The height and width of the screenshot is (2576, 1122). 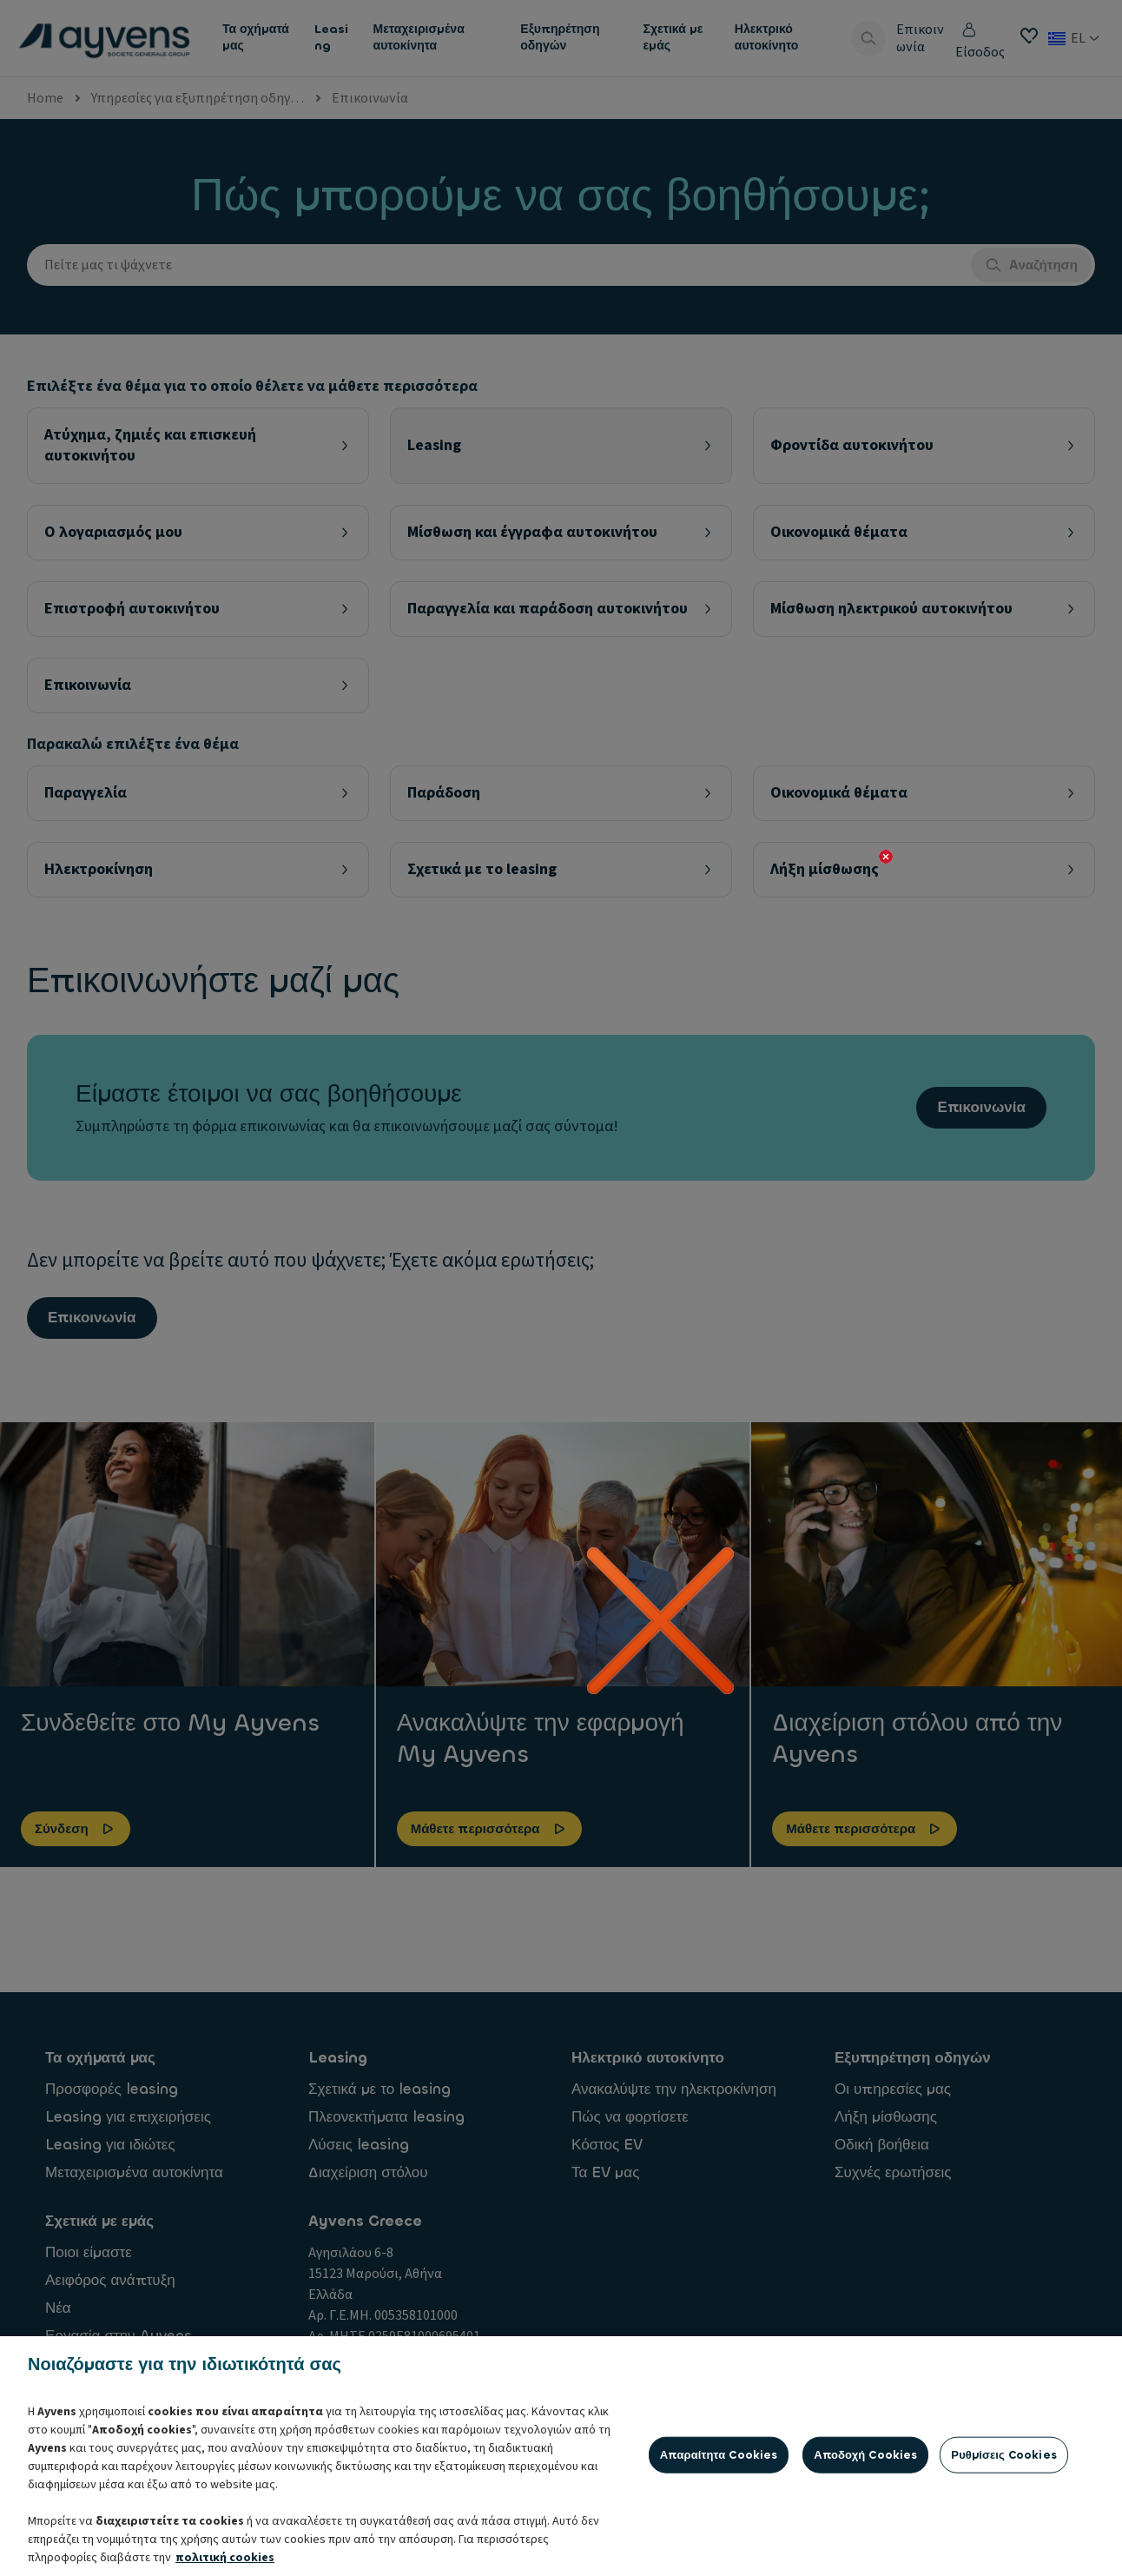 I want to click on close the current window or dialog, so click(x=886, y=857).